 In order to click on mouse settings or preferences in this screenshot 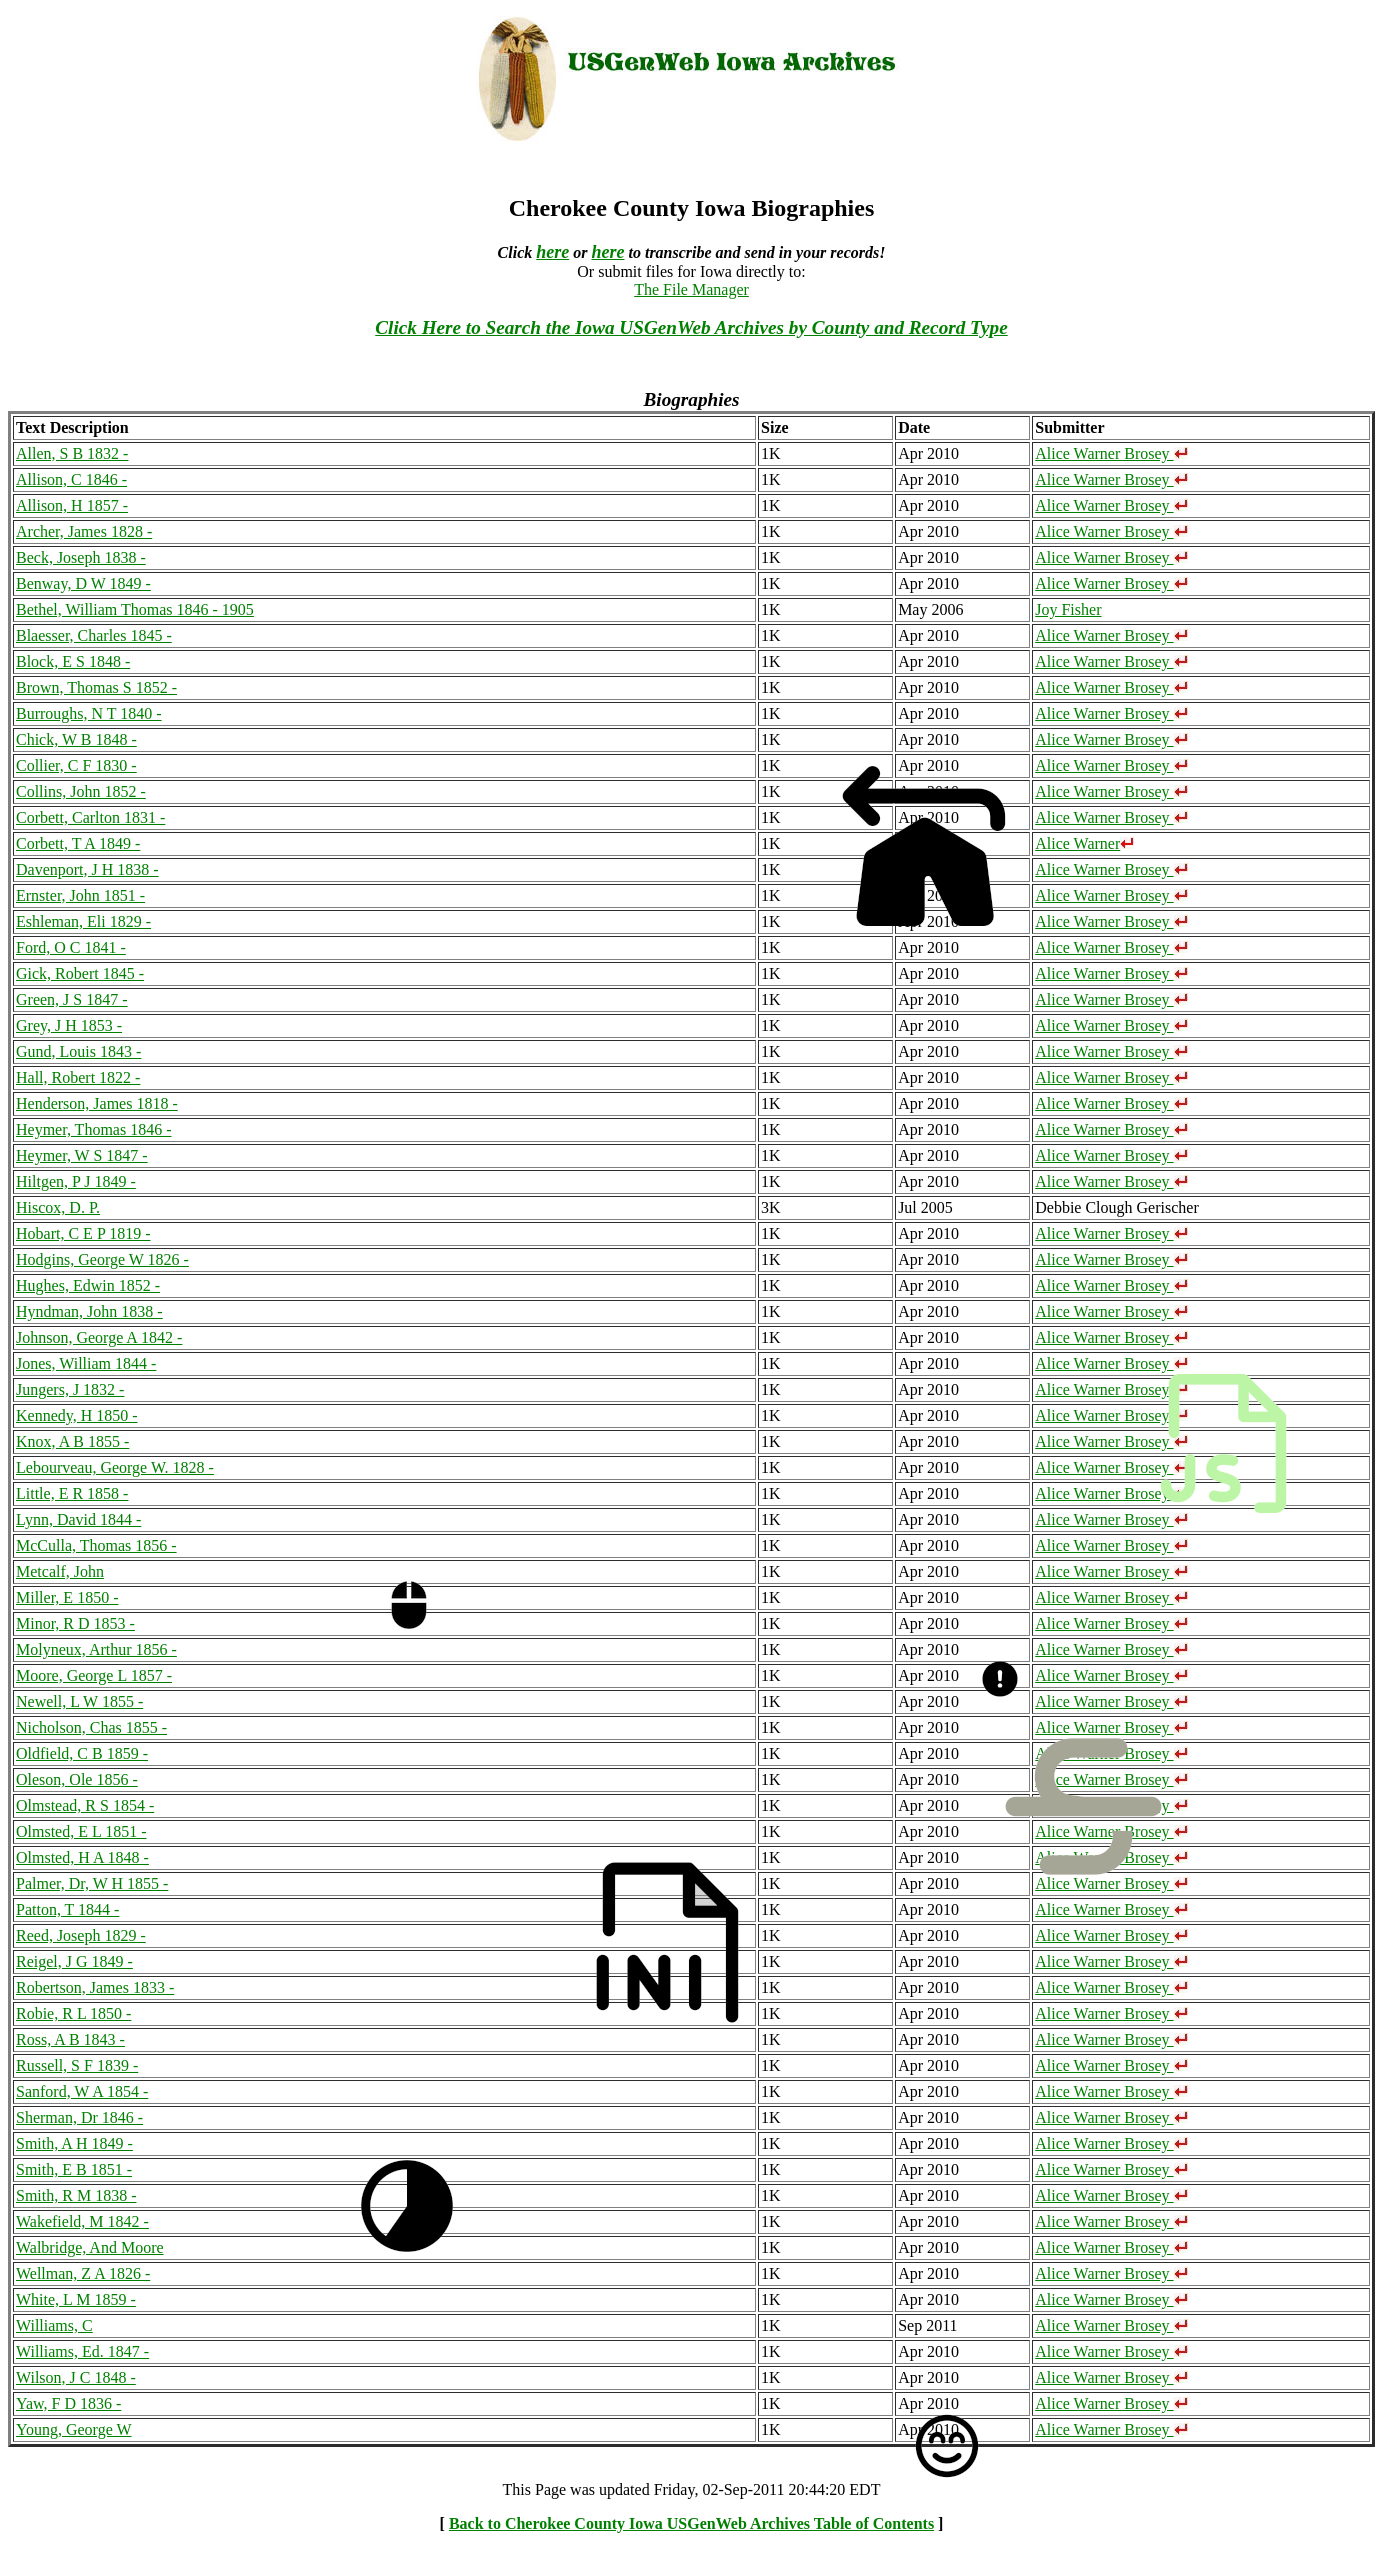, I will do `click(409, 1605)`.